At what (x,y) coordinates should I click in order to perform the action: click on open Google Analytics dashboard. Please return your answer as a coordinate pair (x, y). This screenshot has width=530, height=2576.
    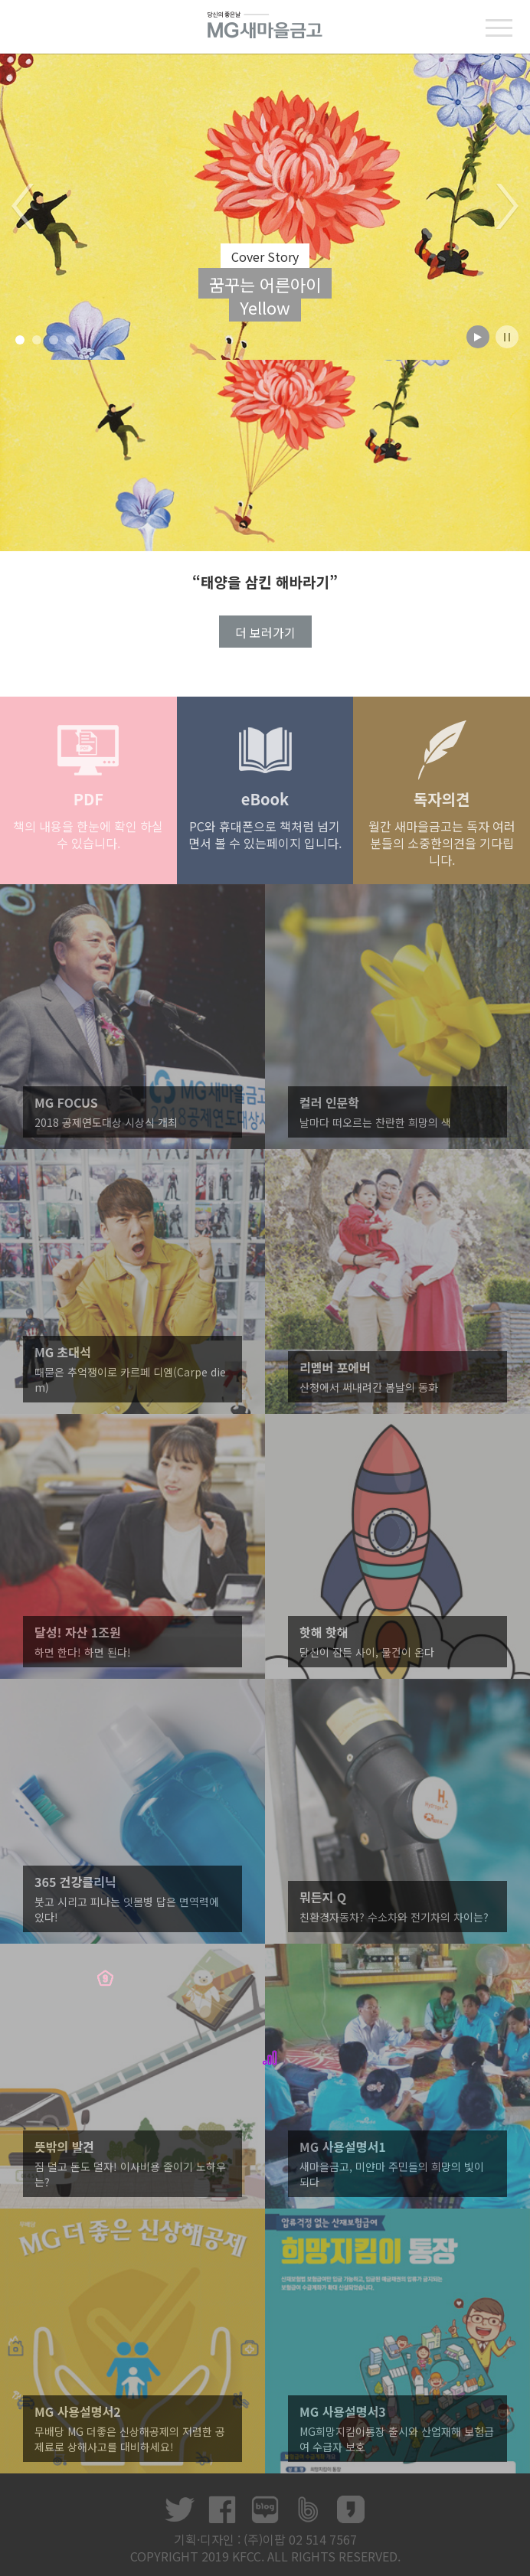
    Looking at the image, I should click on (270, 2058).